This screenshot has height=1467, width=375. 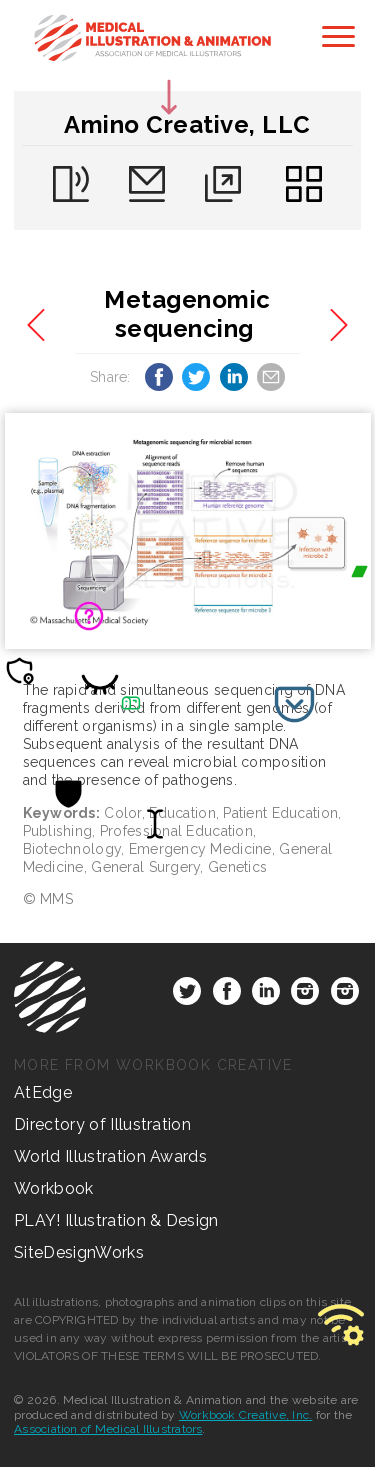 What do you see at coordinates (89, 616) in the screenshot?
I see `access help or support information` at bounding box center [89, 616].